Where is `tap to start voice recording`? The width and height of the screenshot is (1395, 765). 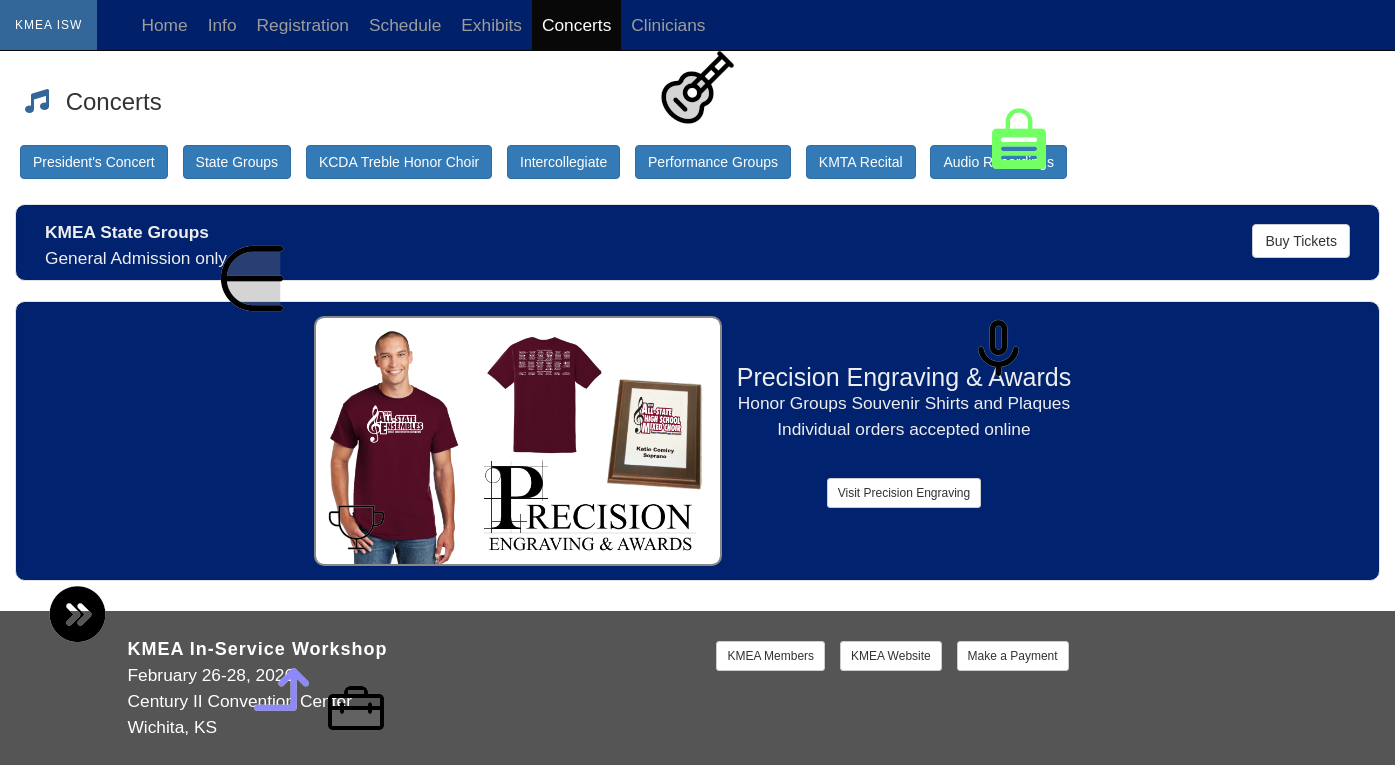
tap to start voice recording is located at coordinates (998, 349).